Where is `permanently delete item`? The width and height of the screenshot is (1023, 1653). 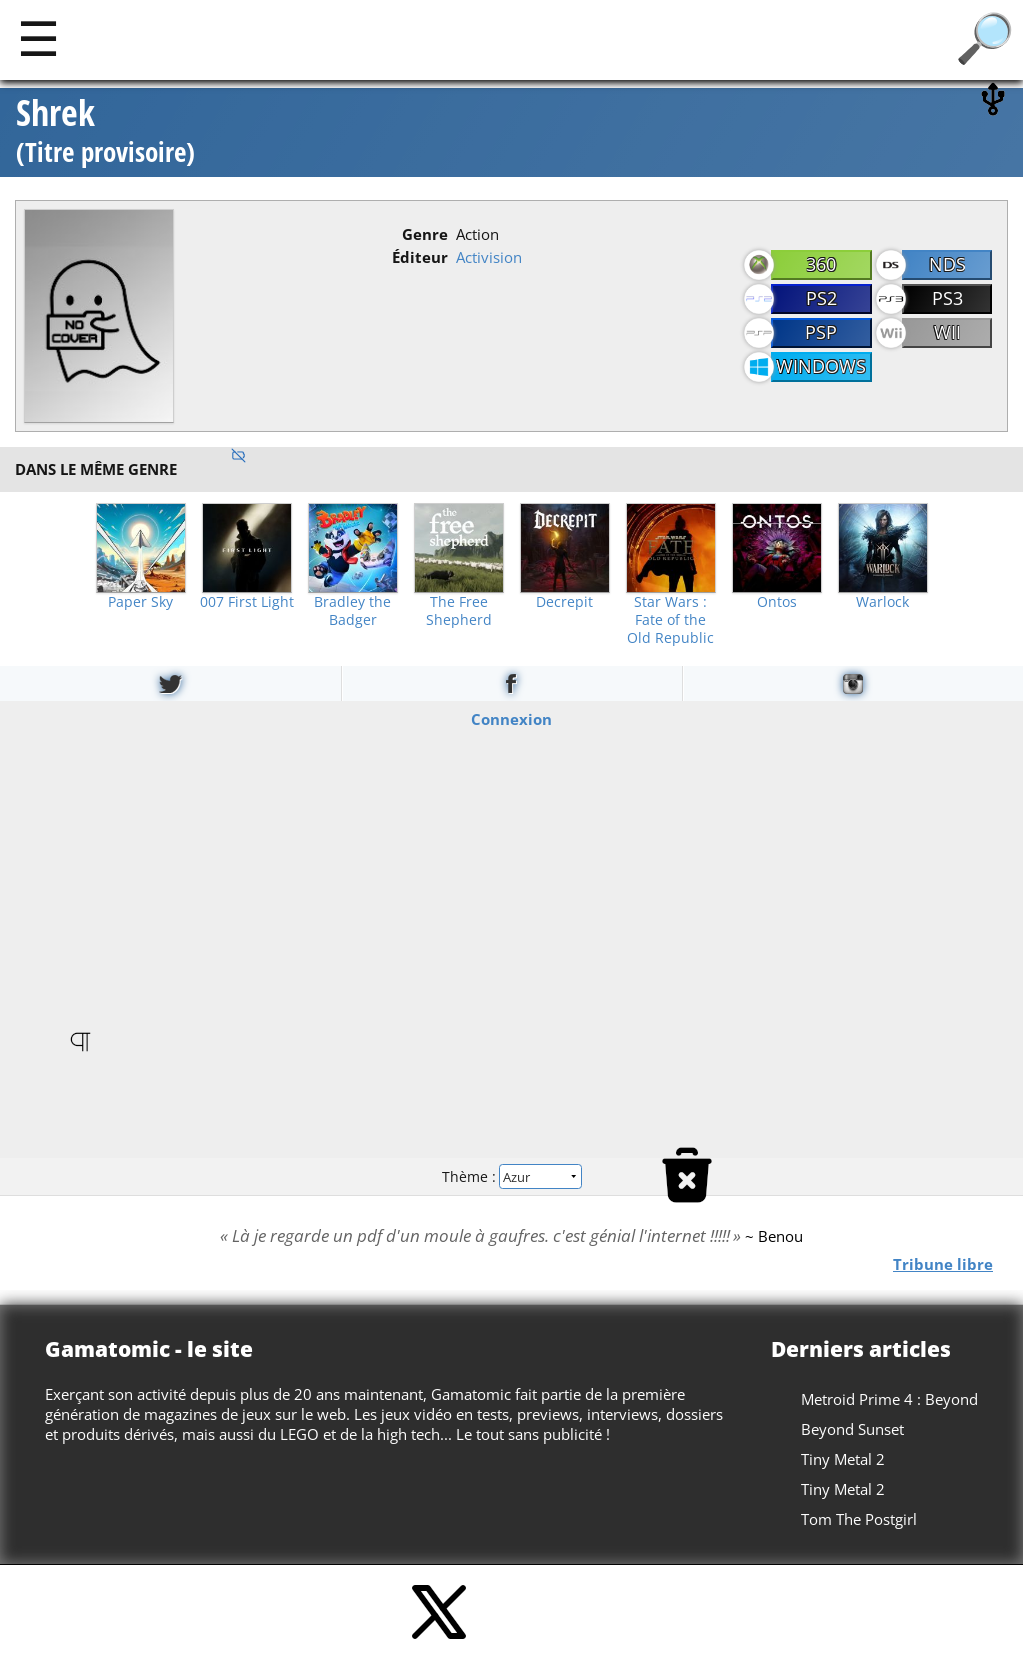 permanently delete item is located at coordinates (687, 1175).